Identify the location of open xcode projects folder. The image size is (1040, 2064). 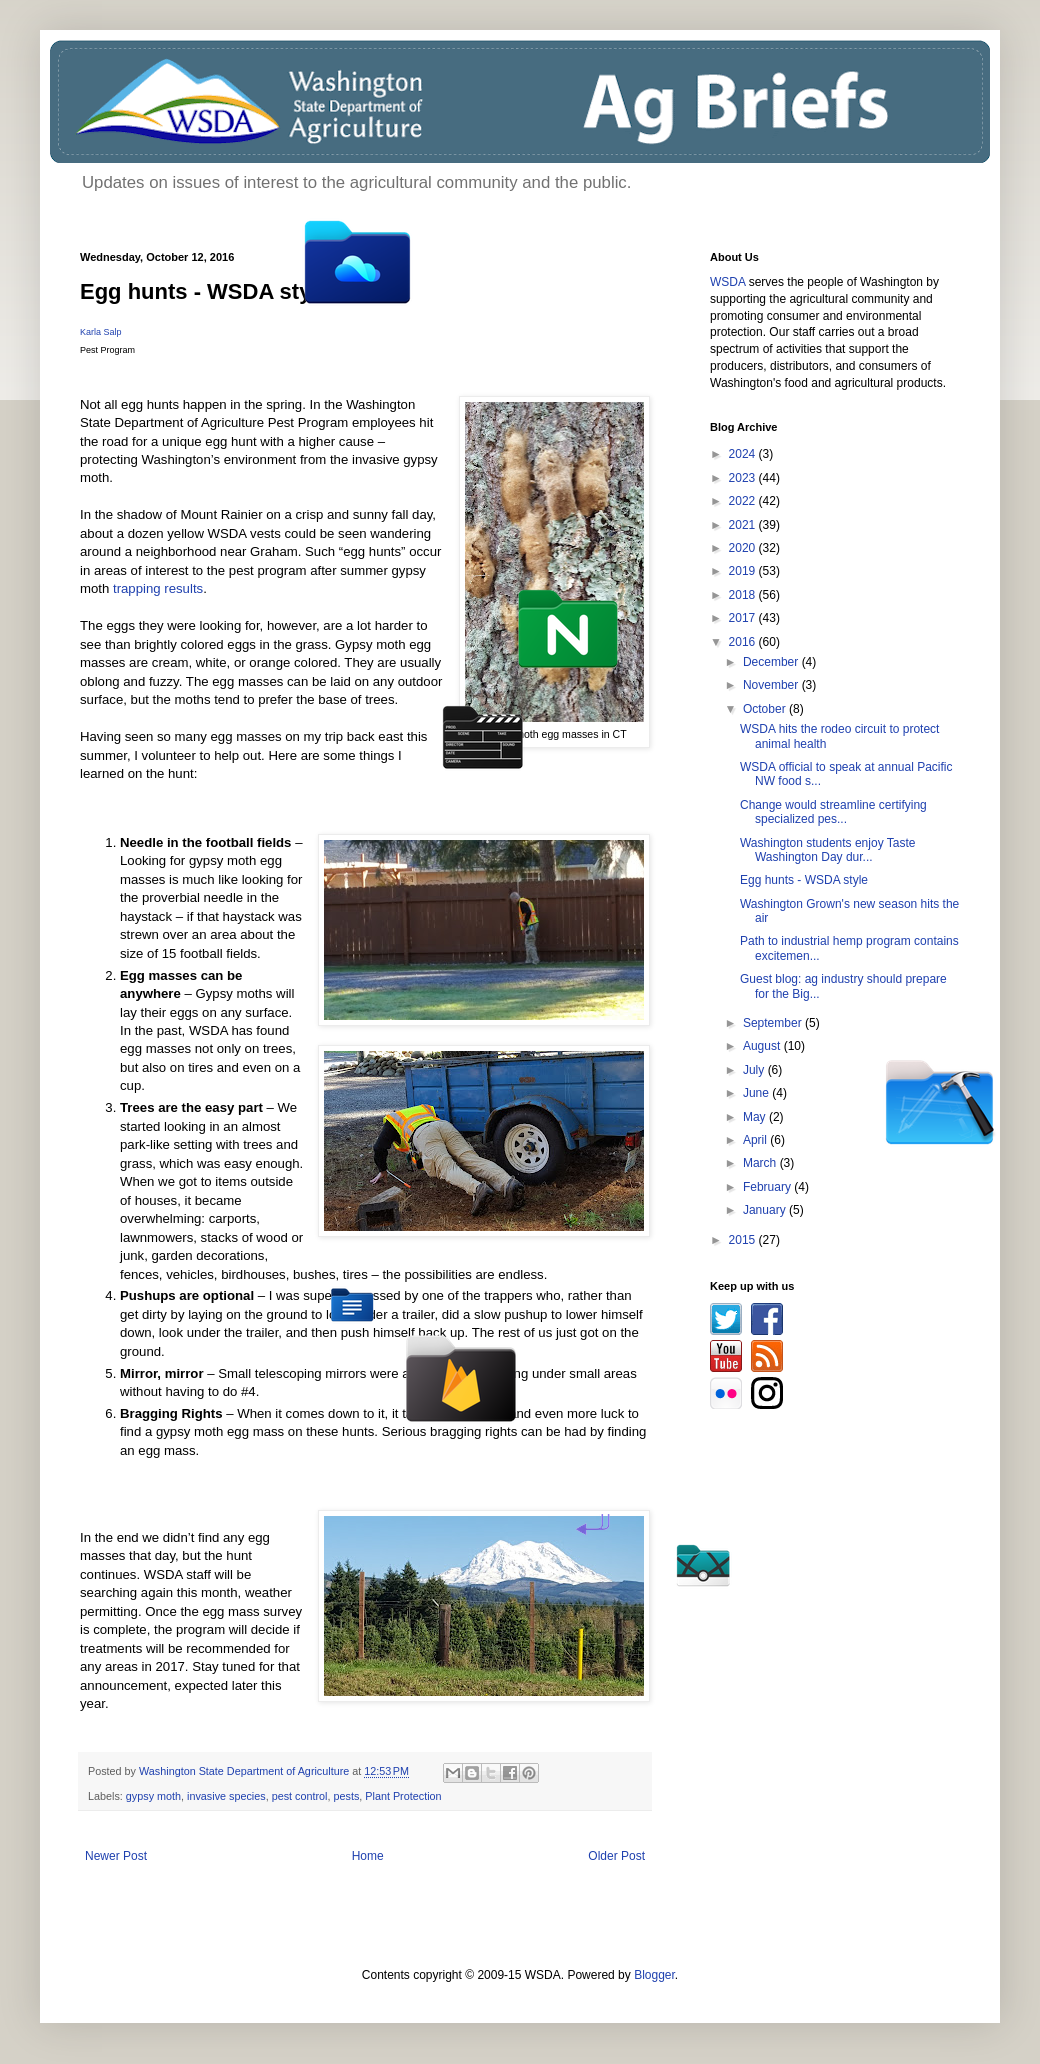
(939, 1105).